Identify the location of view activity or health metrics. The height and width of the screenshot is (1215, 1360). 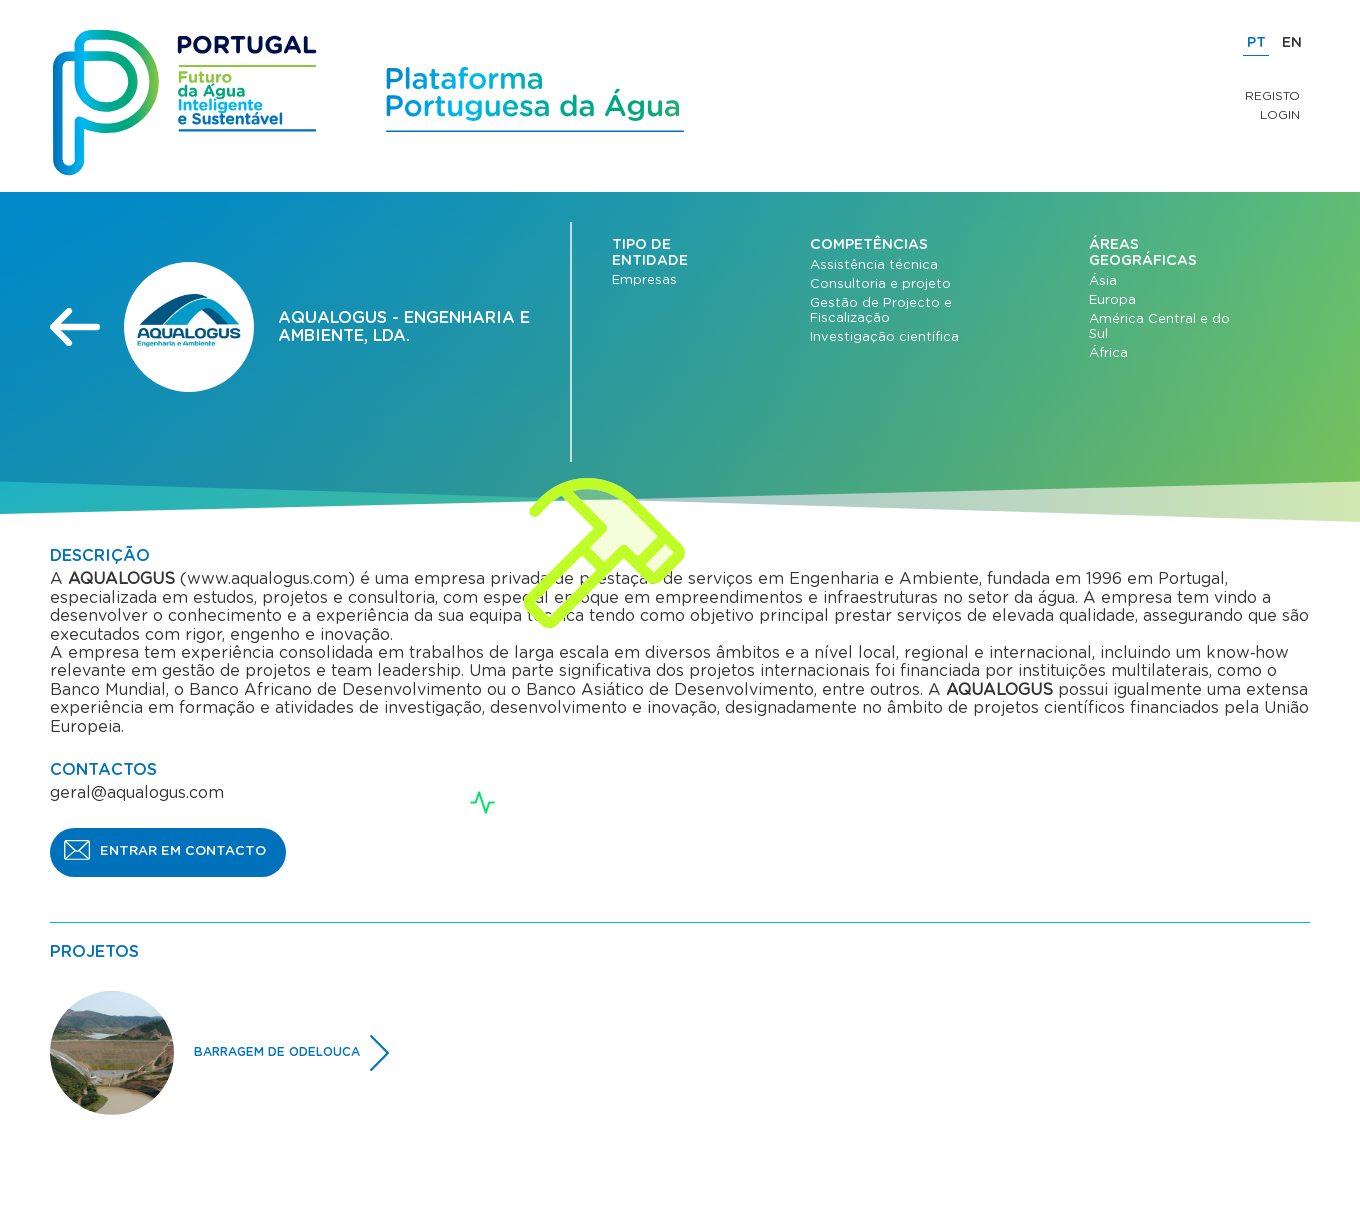
(482, 802).